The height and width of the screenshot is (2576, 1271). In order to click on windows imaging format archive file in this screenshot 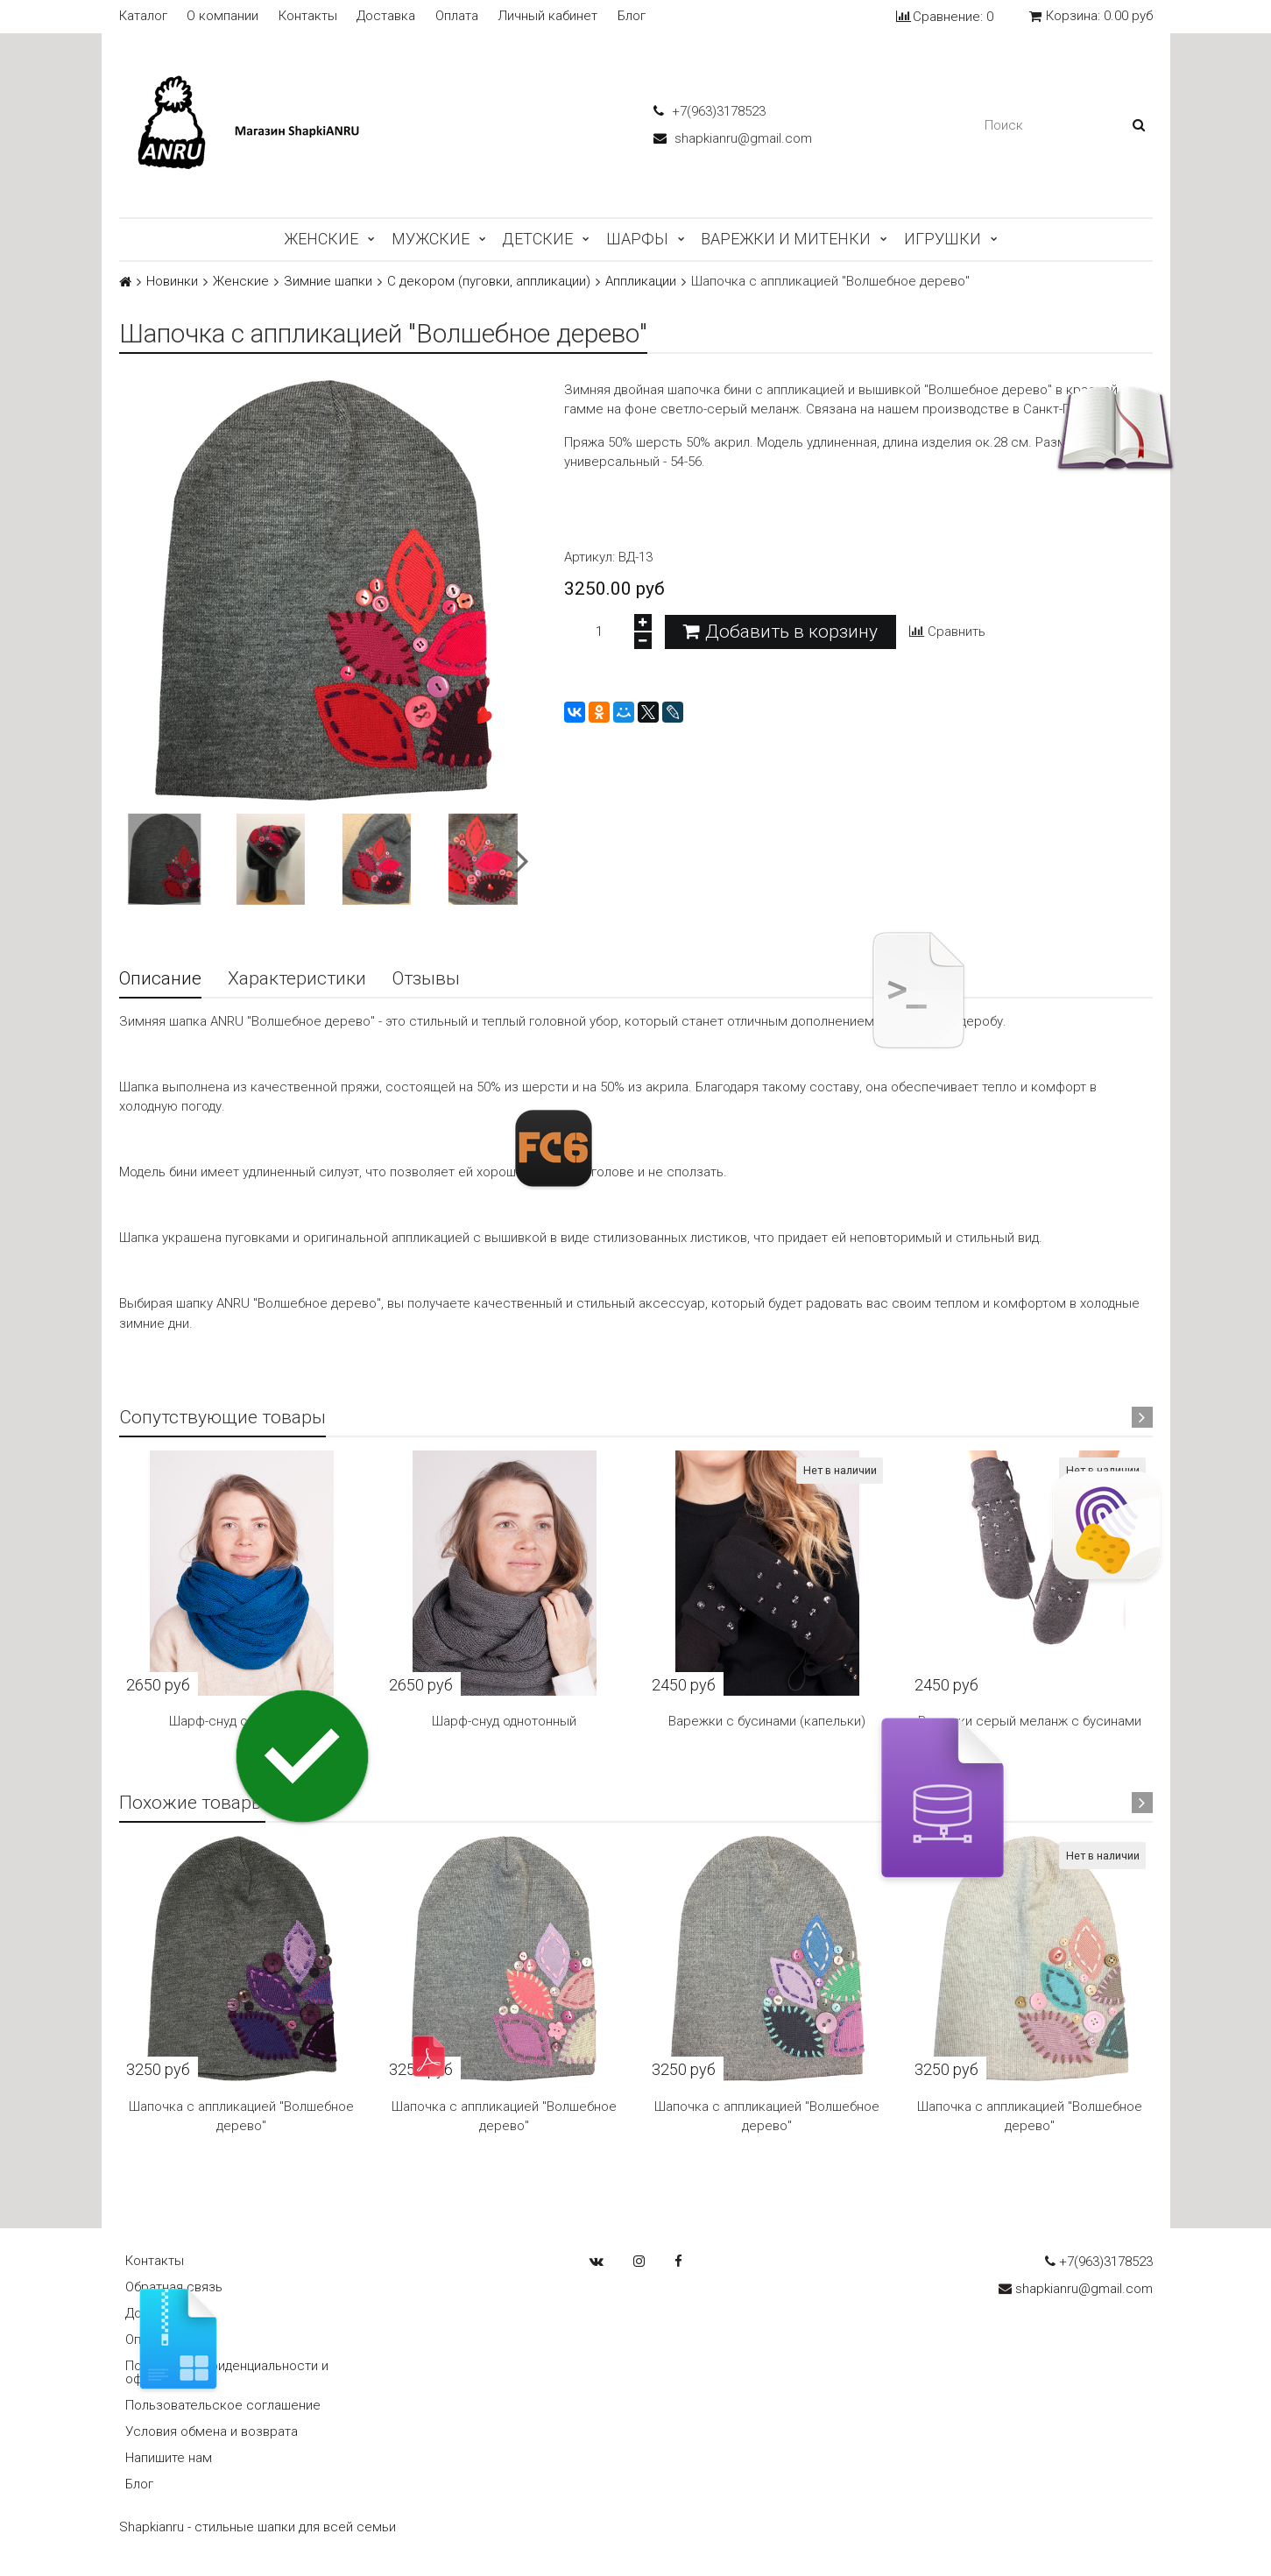, I will do `click(178, 2340)`.